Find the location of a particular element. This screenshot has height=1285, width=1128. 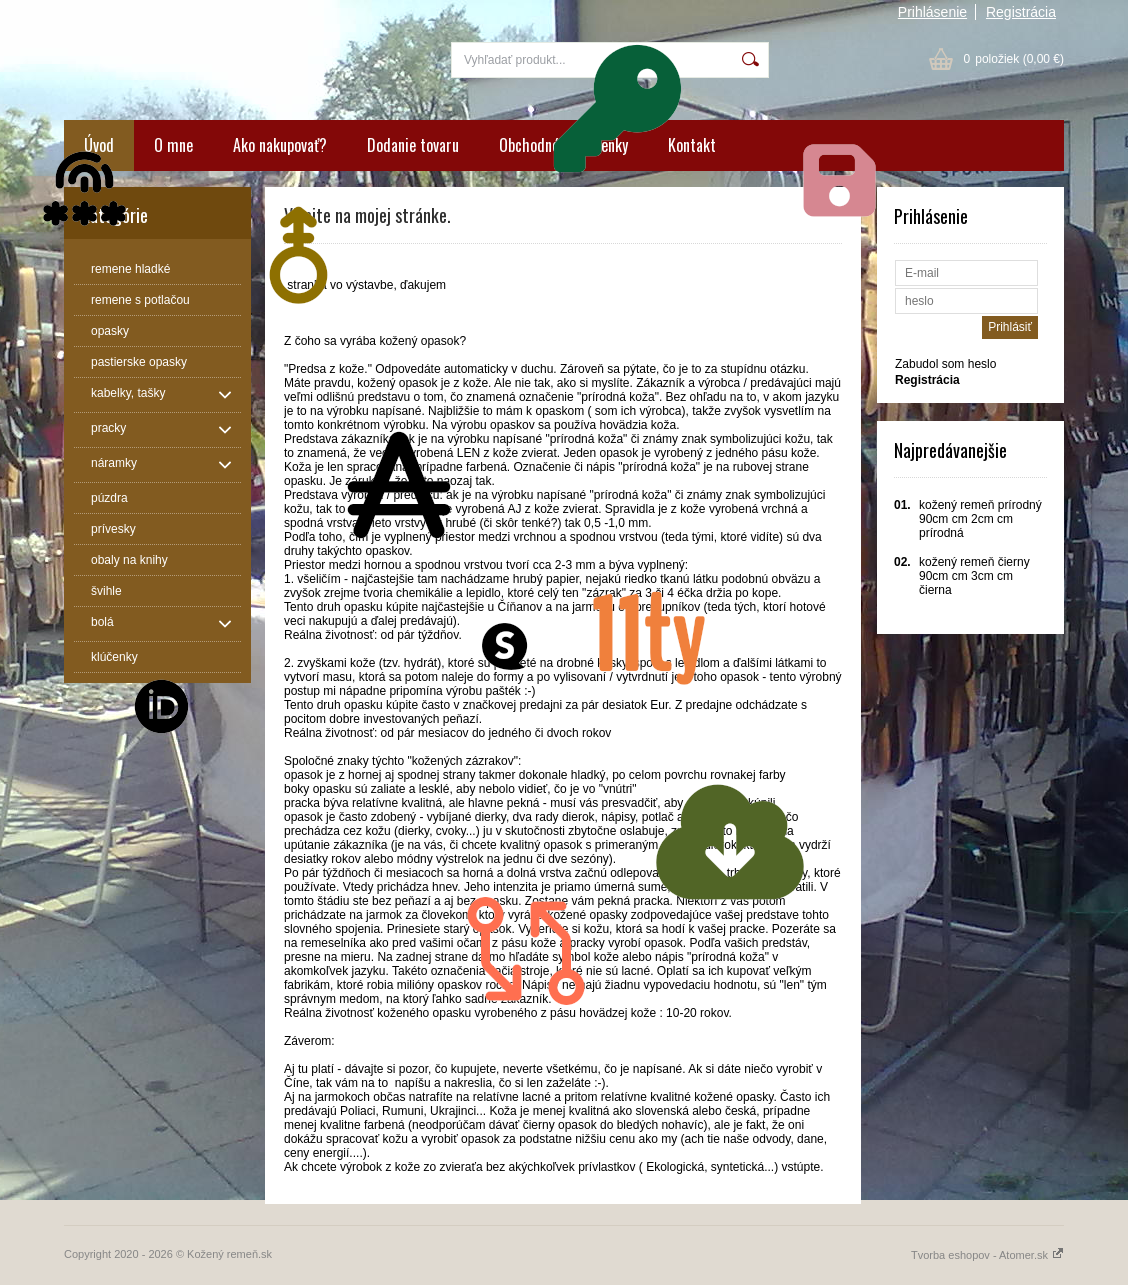

link to ORCID researcher profile is located at coordinates (161, 706).